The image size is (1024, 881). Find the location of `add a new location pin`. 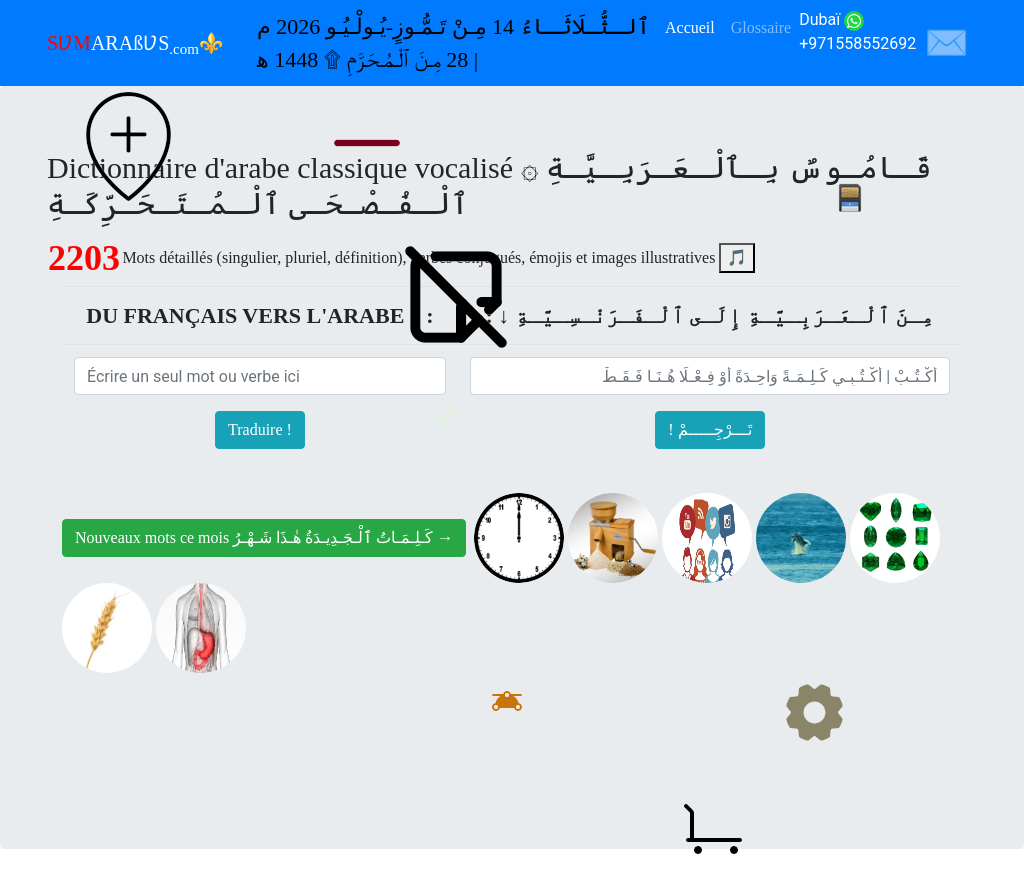

add a new location pin is located at coordinates (128, 146).